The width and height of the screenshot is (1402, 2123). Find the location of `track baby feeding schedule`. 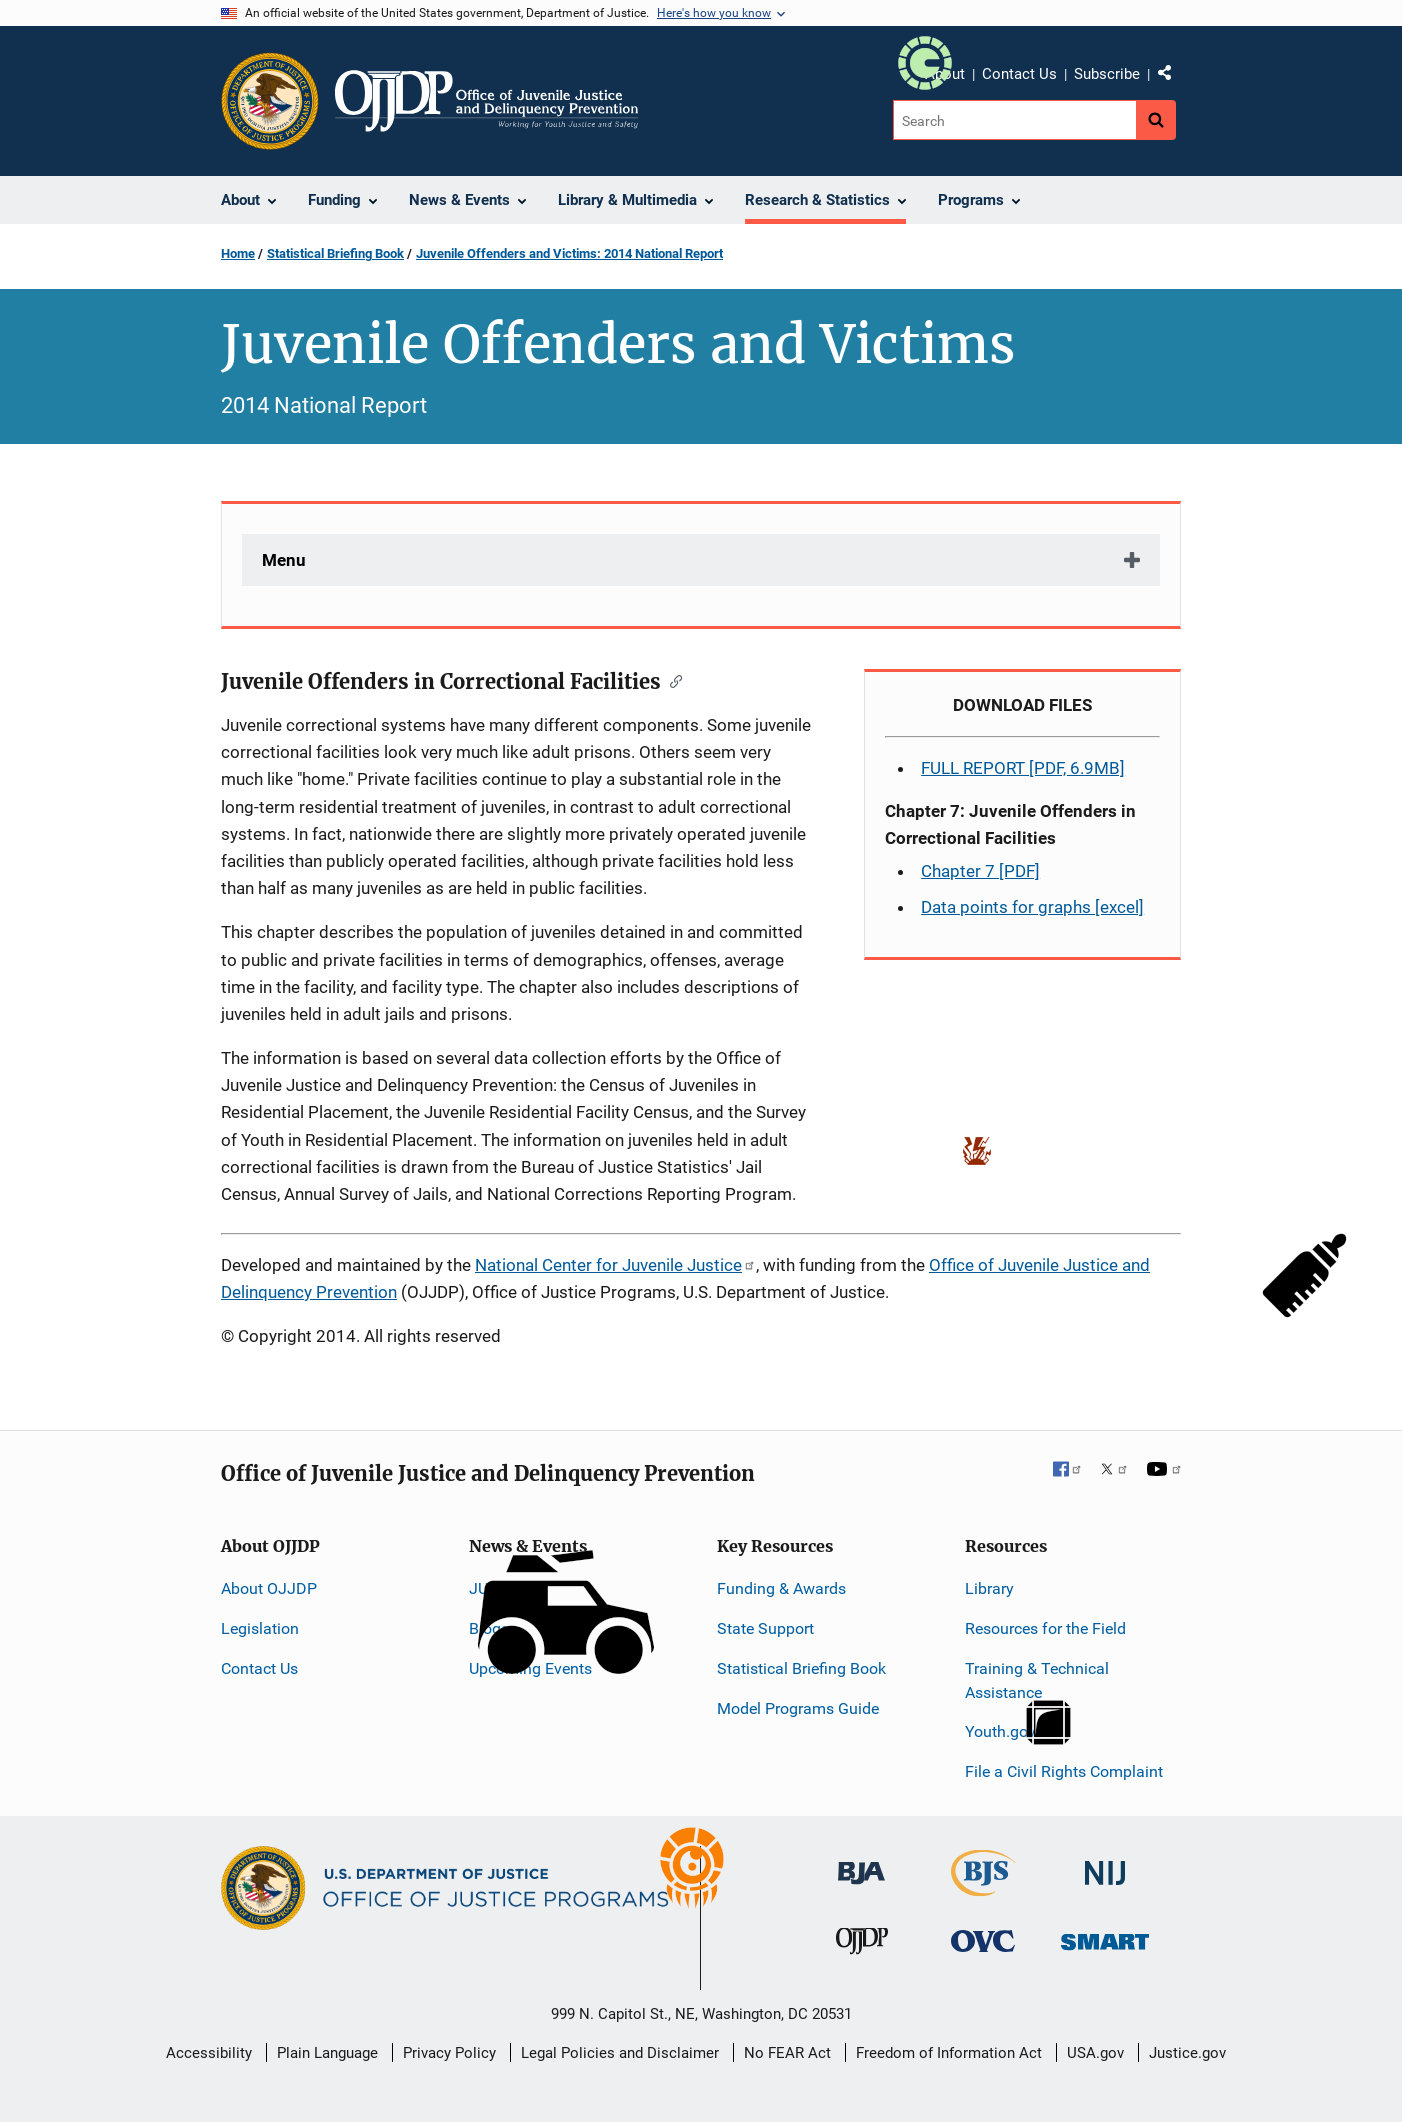

track baby feeding schedule is located at coordinates (1304, 1275).